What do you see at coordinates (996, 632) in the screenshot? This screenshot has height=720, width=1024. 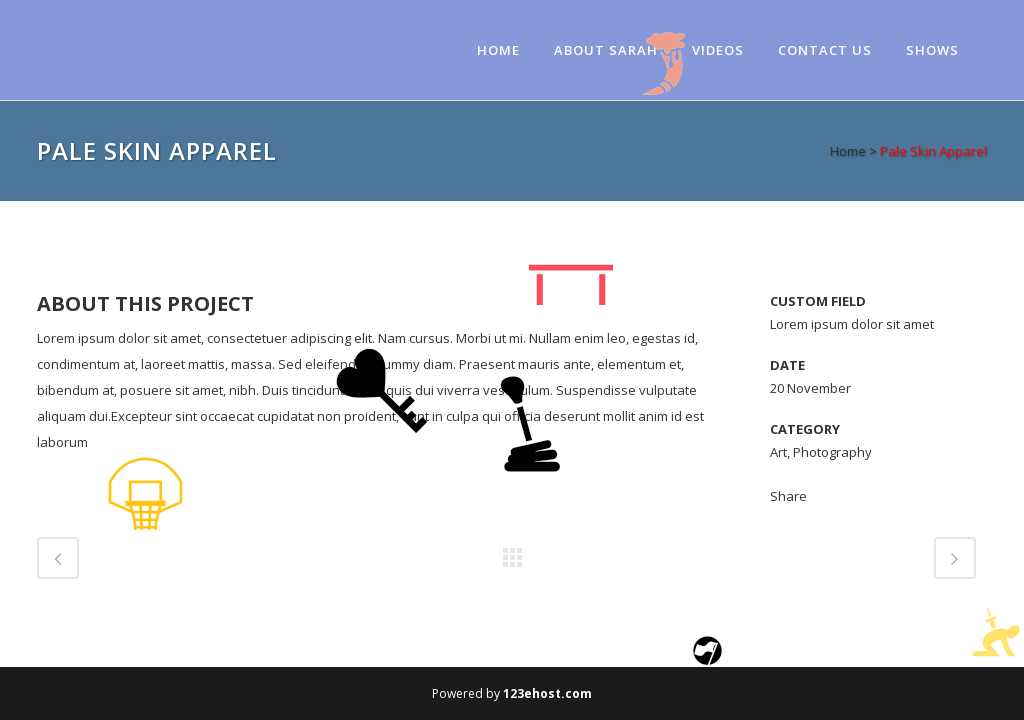 I see `indicates a backstab or stealth attack ability` at bounding box center [996, 632].